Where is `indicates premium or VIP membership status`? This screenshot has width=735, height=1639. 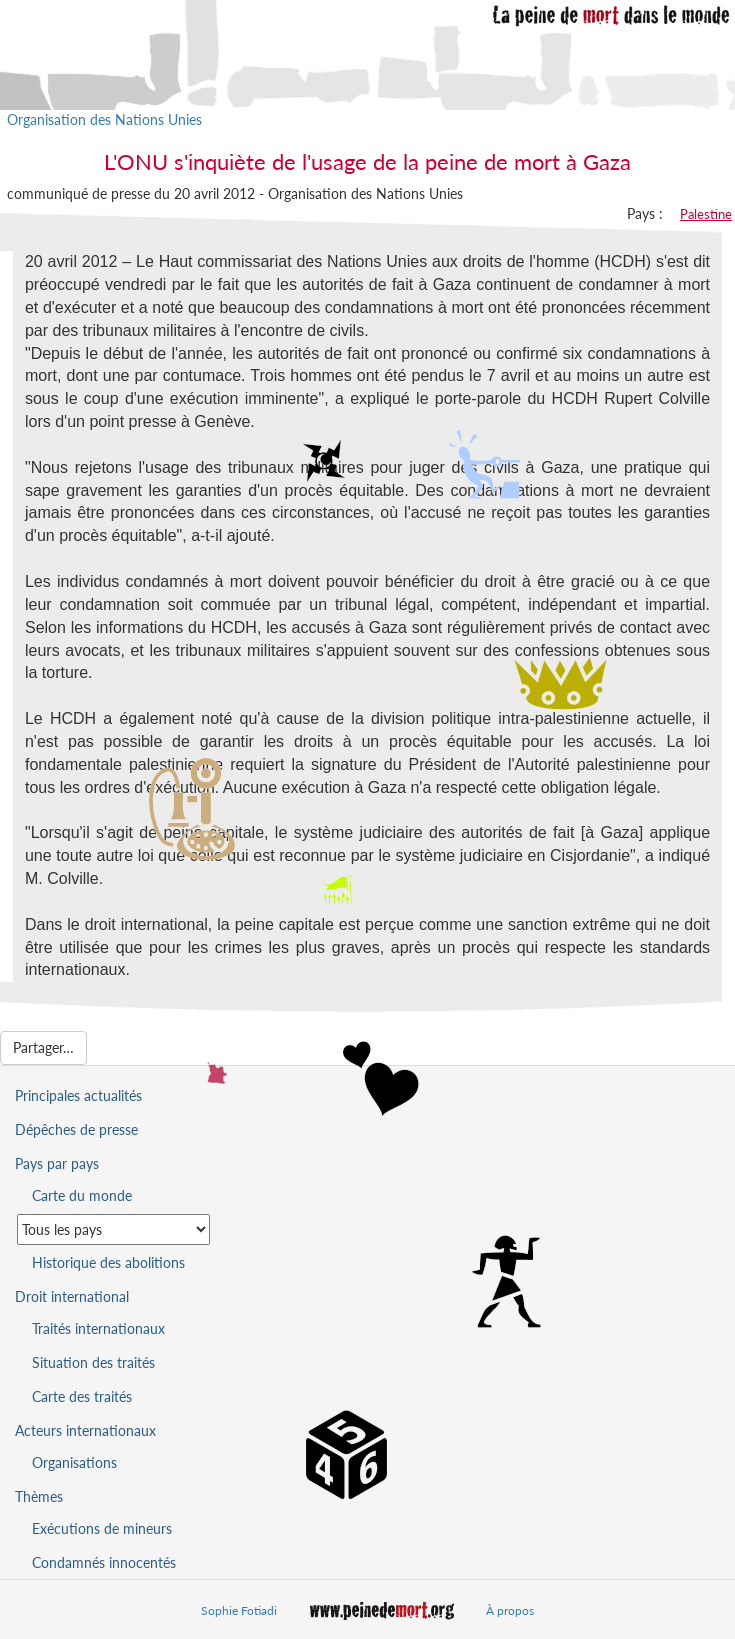 indicates premium or VIP membership status is located at coordinates (560, 683).